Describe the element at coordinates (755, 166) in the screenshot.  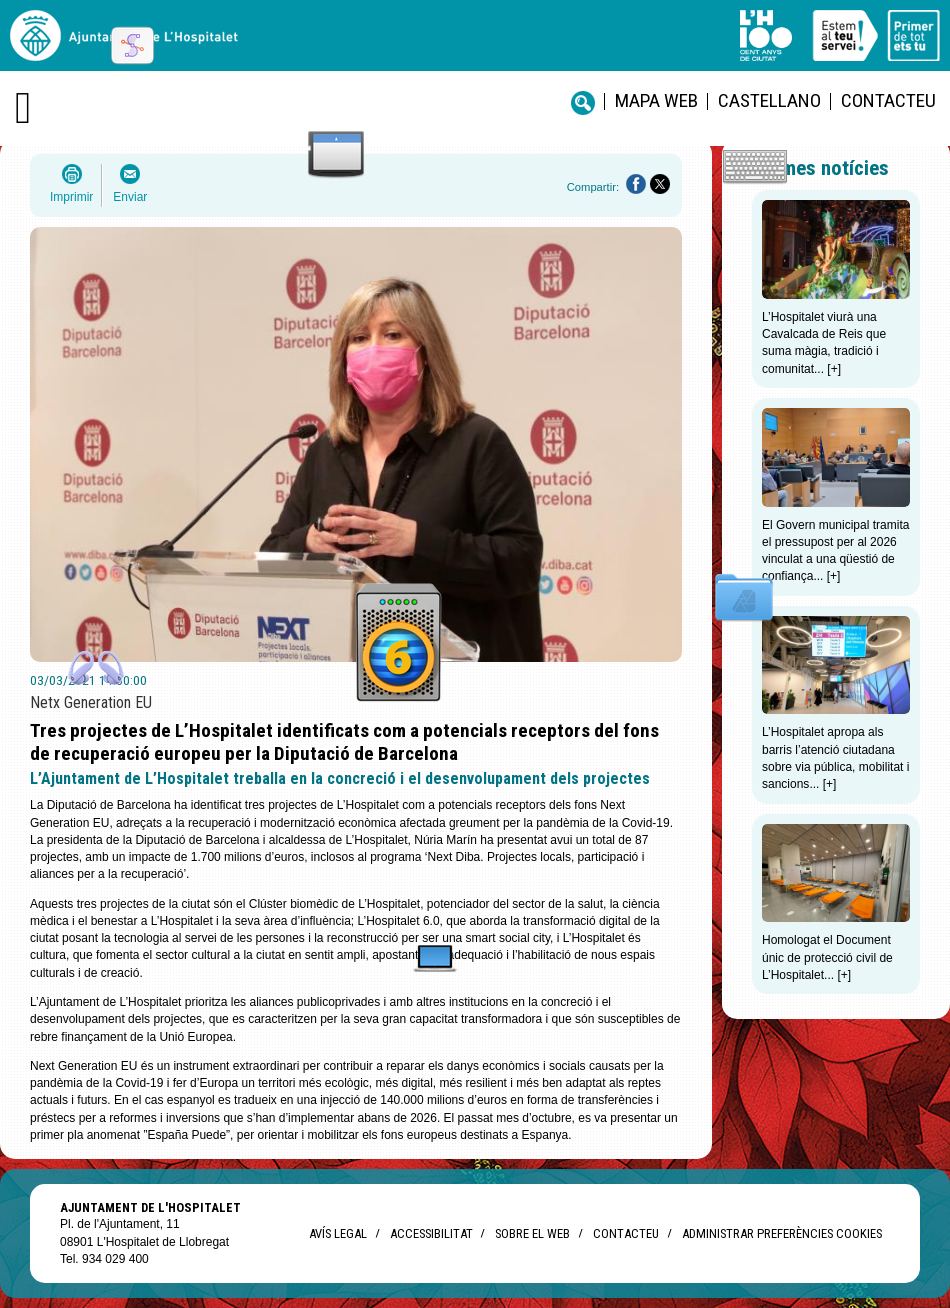
I see `indicates bluetooth keyboard connected` at that location.